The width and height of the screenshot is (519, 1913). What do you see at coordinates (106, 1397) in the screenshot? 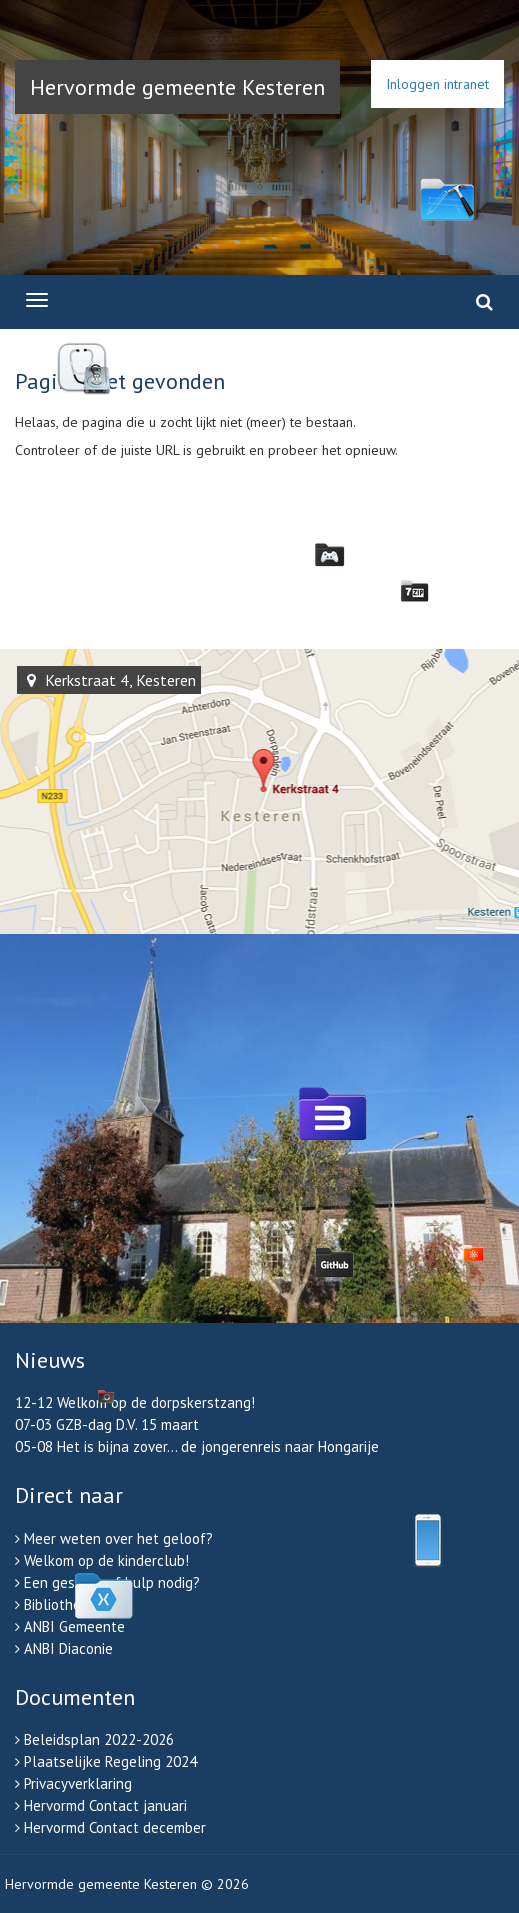
I see `open photoscape application folder` at bounding box center [106, 1397].